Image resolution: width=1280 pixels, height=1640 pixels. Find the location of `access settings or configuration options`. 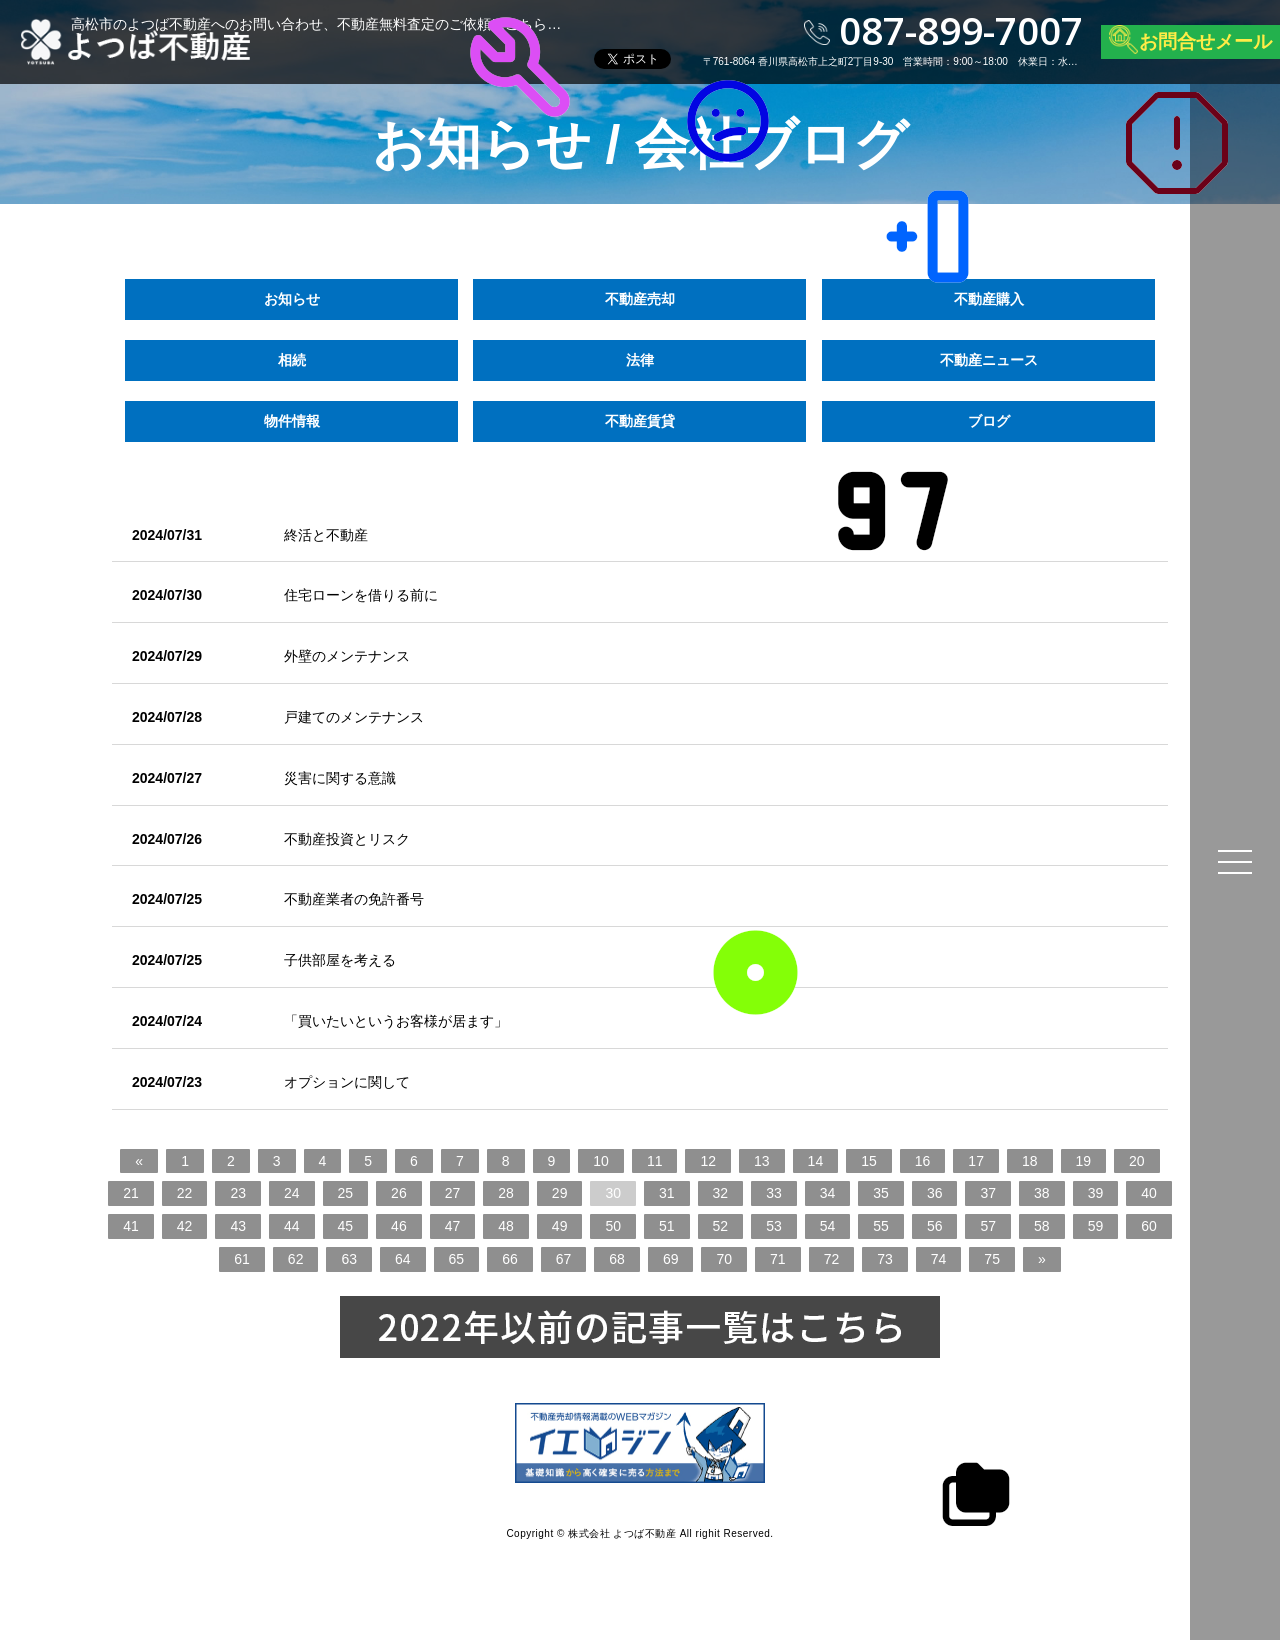

access settings or configuration options is located at coordinates (520, 67).